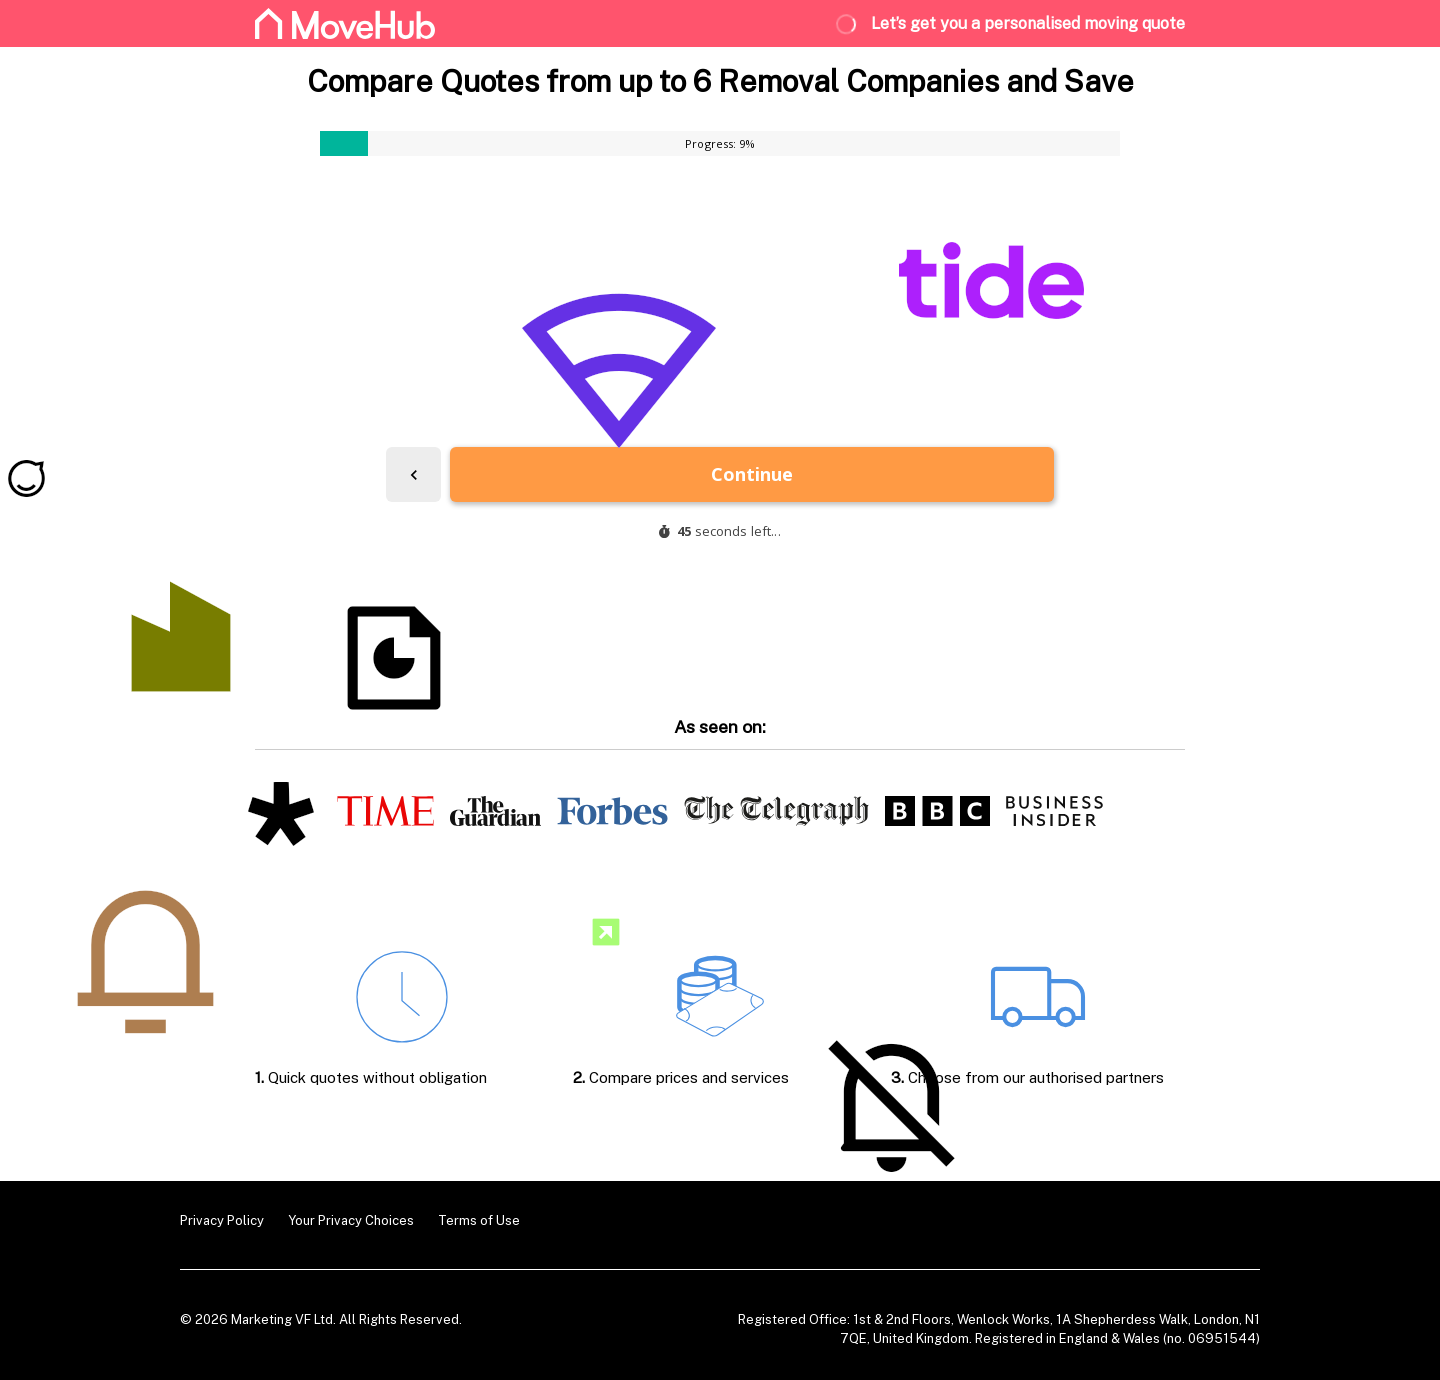 Image resolution: width=1440 pixels, height=1380 pixels. What do you see at coordinates (991, 280) in the screenshot?
I see `open the Tide banking app` at bounding box center [991, 280].